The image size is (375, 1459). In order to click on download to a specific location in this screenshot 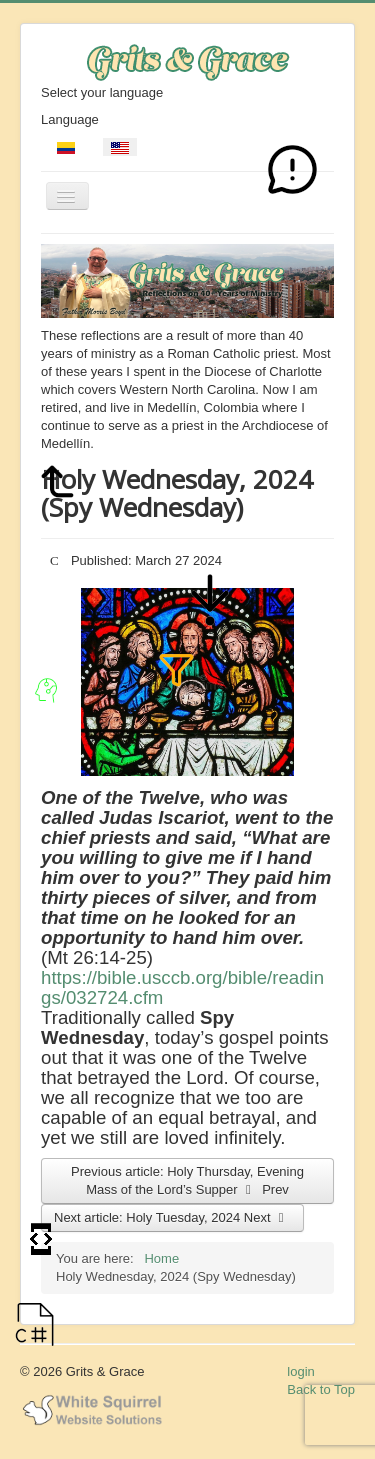, I will do `click(210, 600)`.